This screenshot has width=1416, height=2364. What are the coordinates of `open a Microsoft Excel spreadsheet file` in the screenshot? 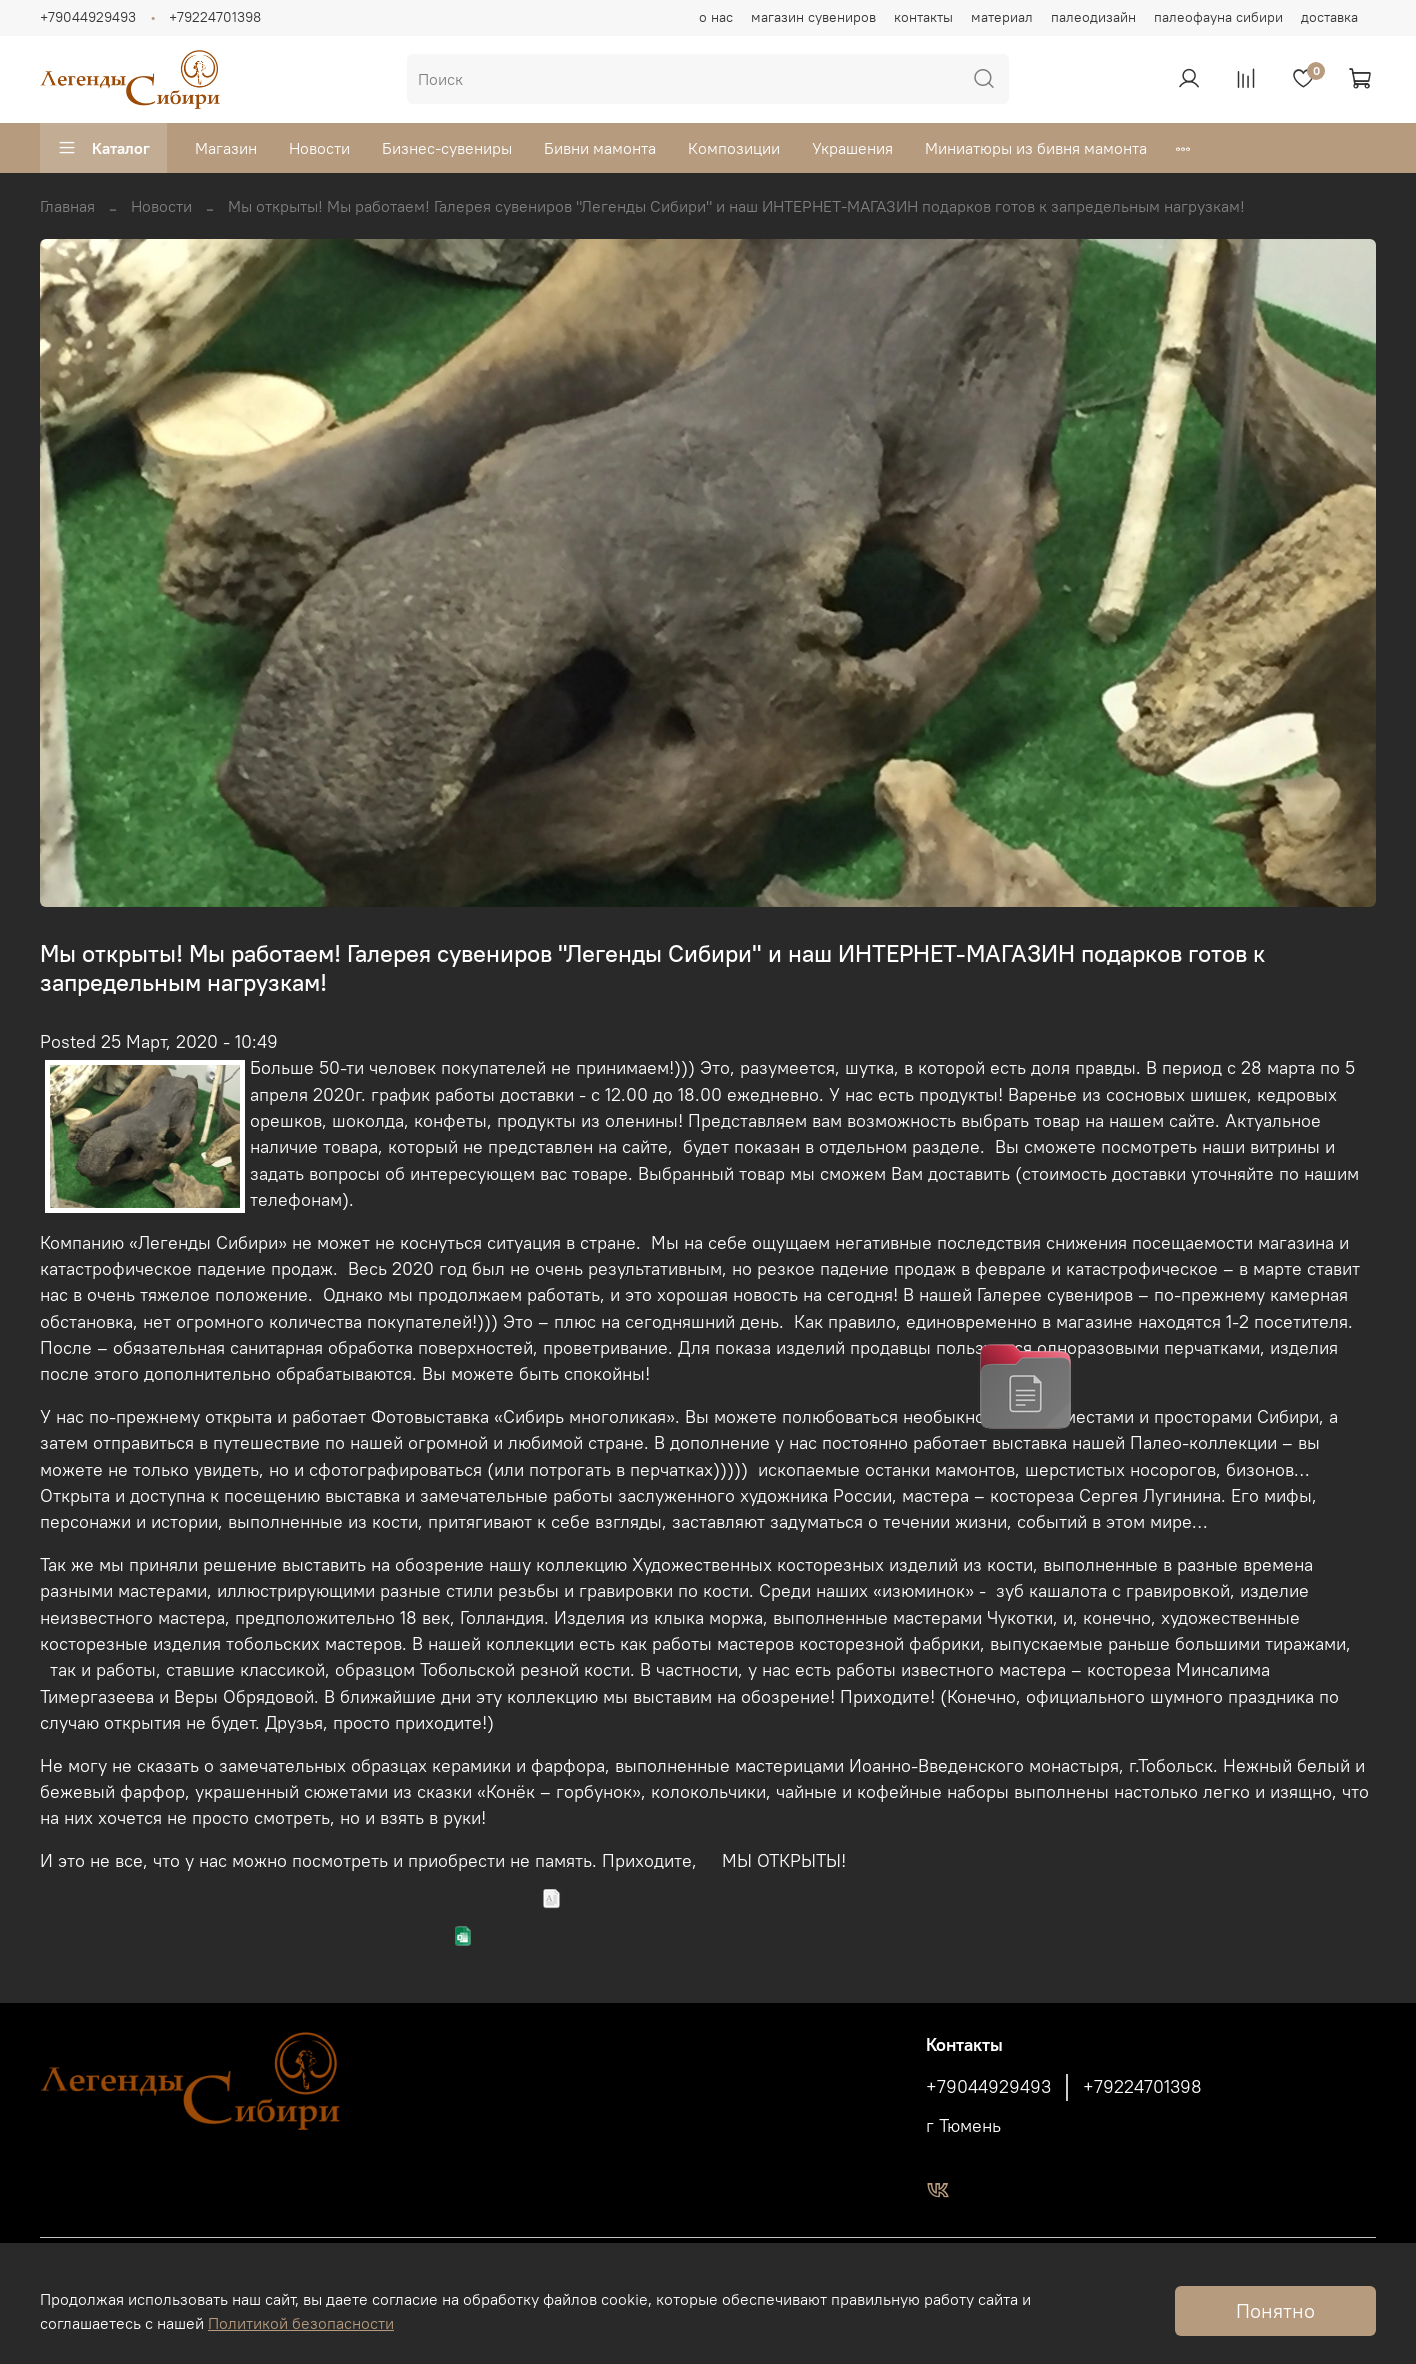 It's located at (463, 1936).